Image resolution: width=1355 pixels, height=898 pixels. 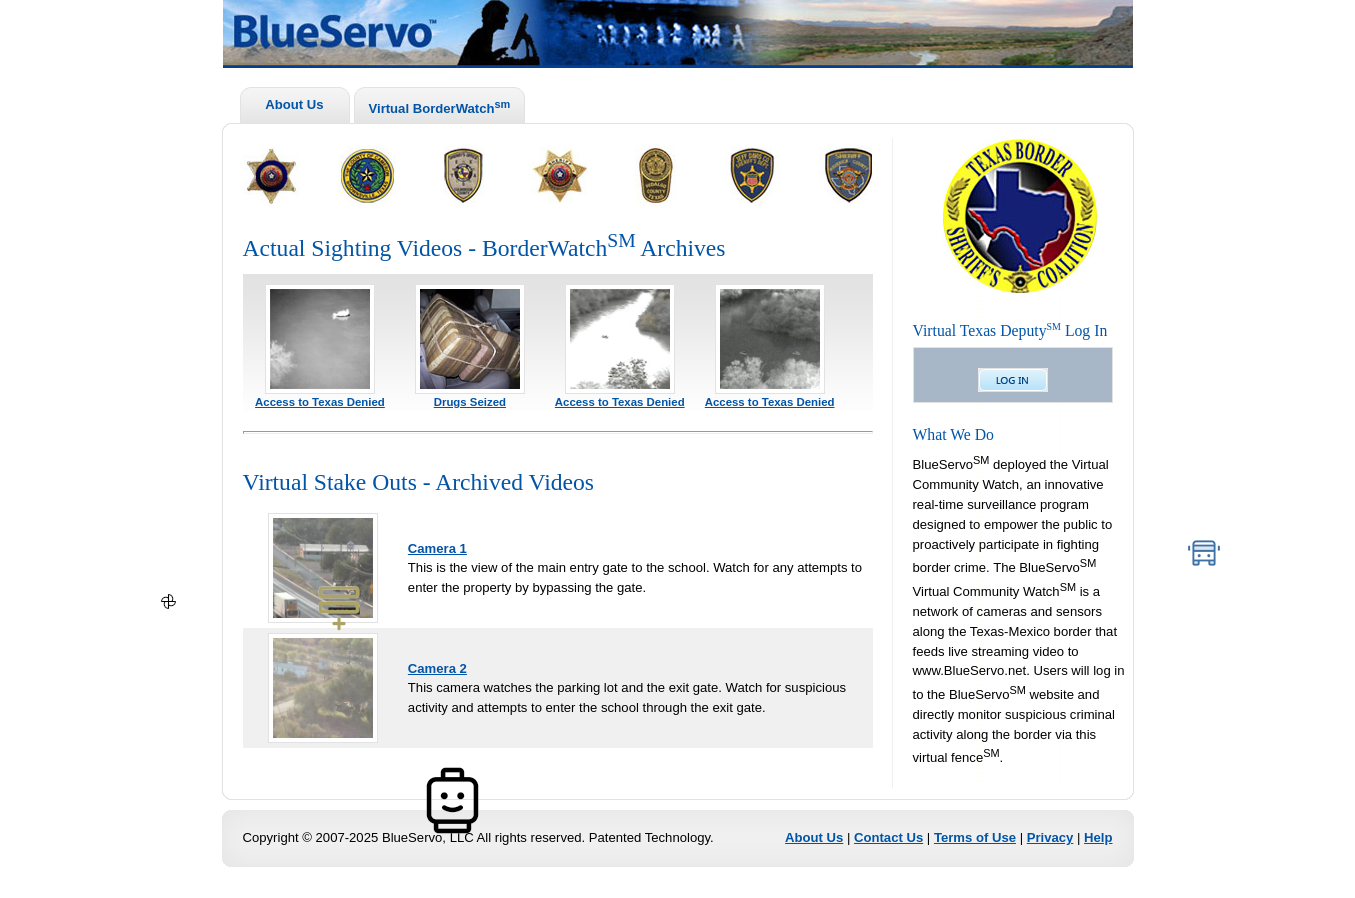 I want to click on view public transit options, so click(x=1204, y=553).